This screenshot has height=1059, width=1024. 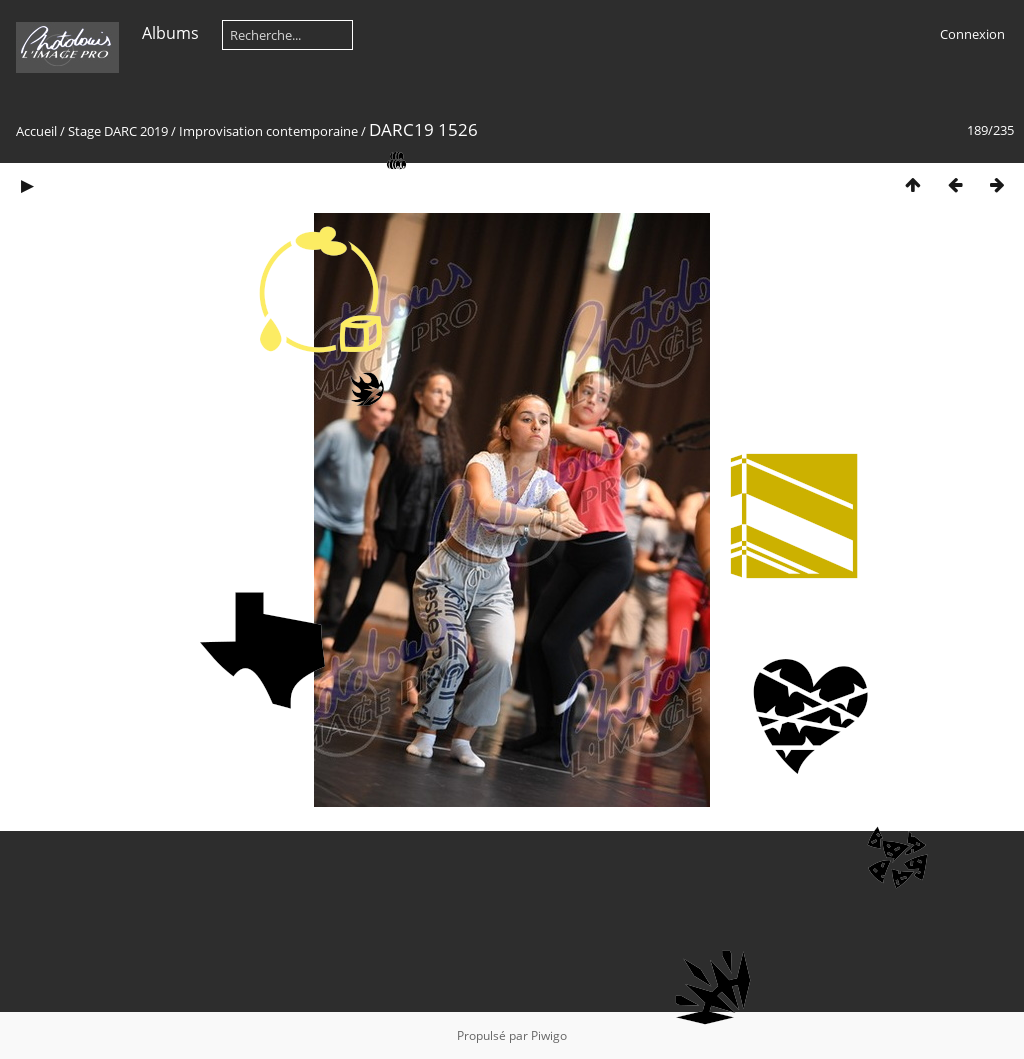 I want to click on activate speed boost or sprint ability, so click(x=367, y=389).